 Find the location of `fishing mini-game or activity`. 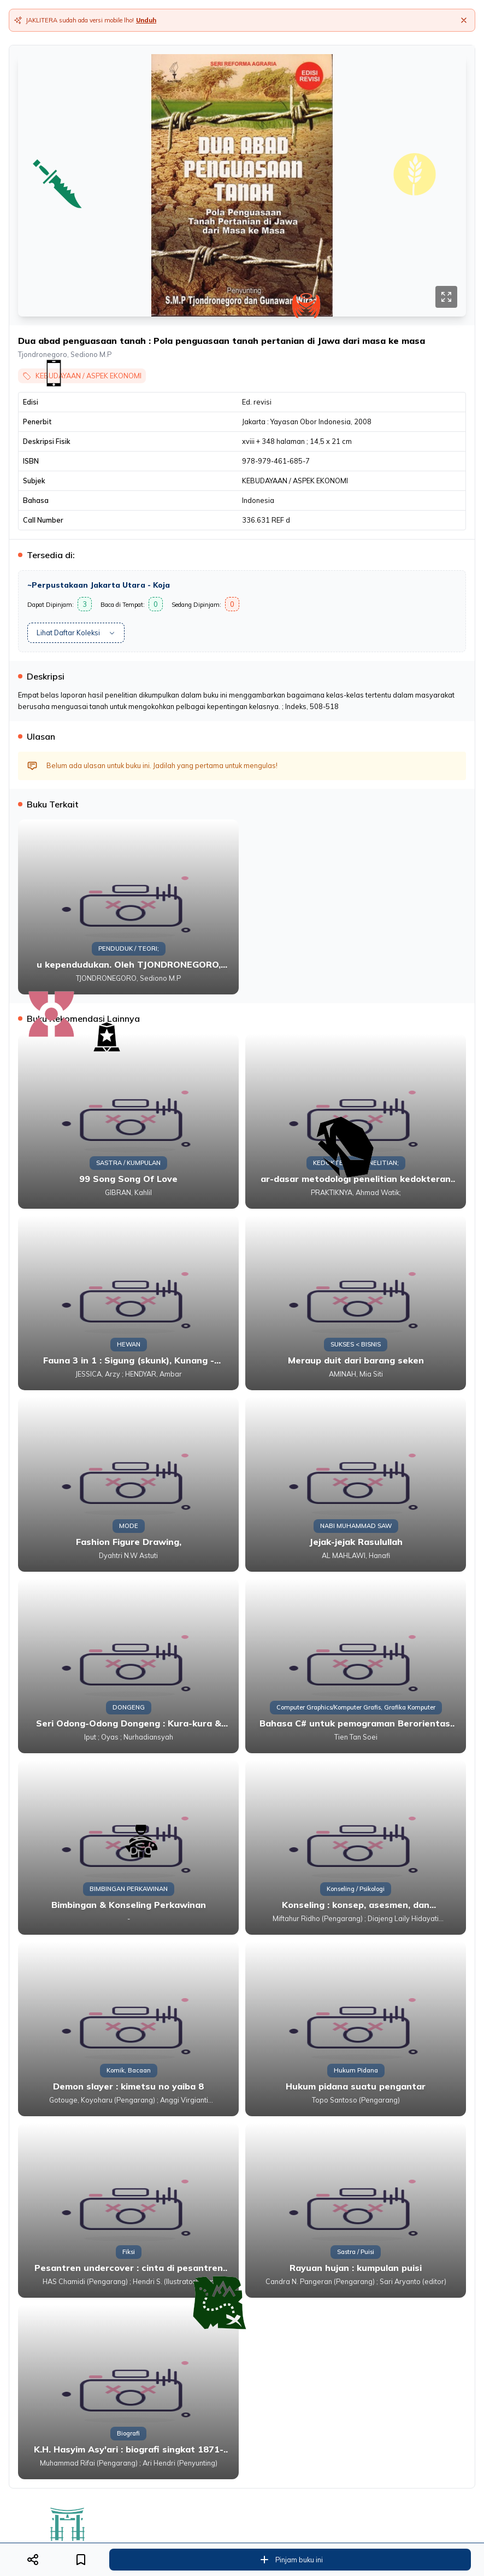

fishing mini-game or activity is located at coordinates (141, 1841).